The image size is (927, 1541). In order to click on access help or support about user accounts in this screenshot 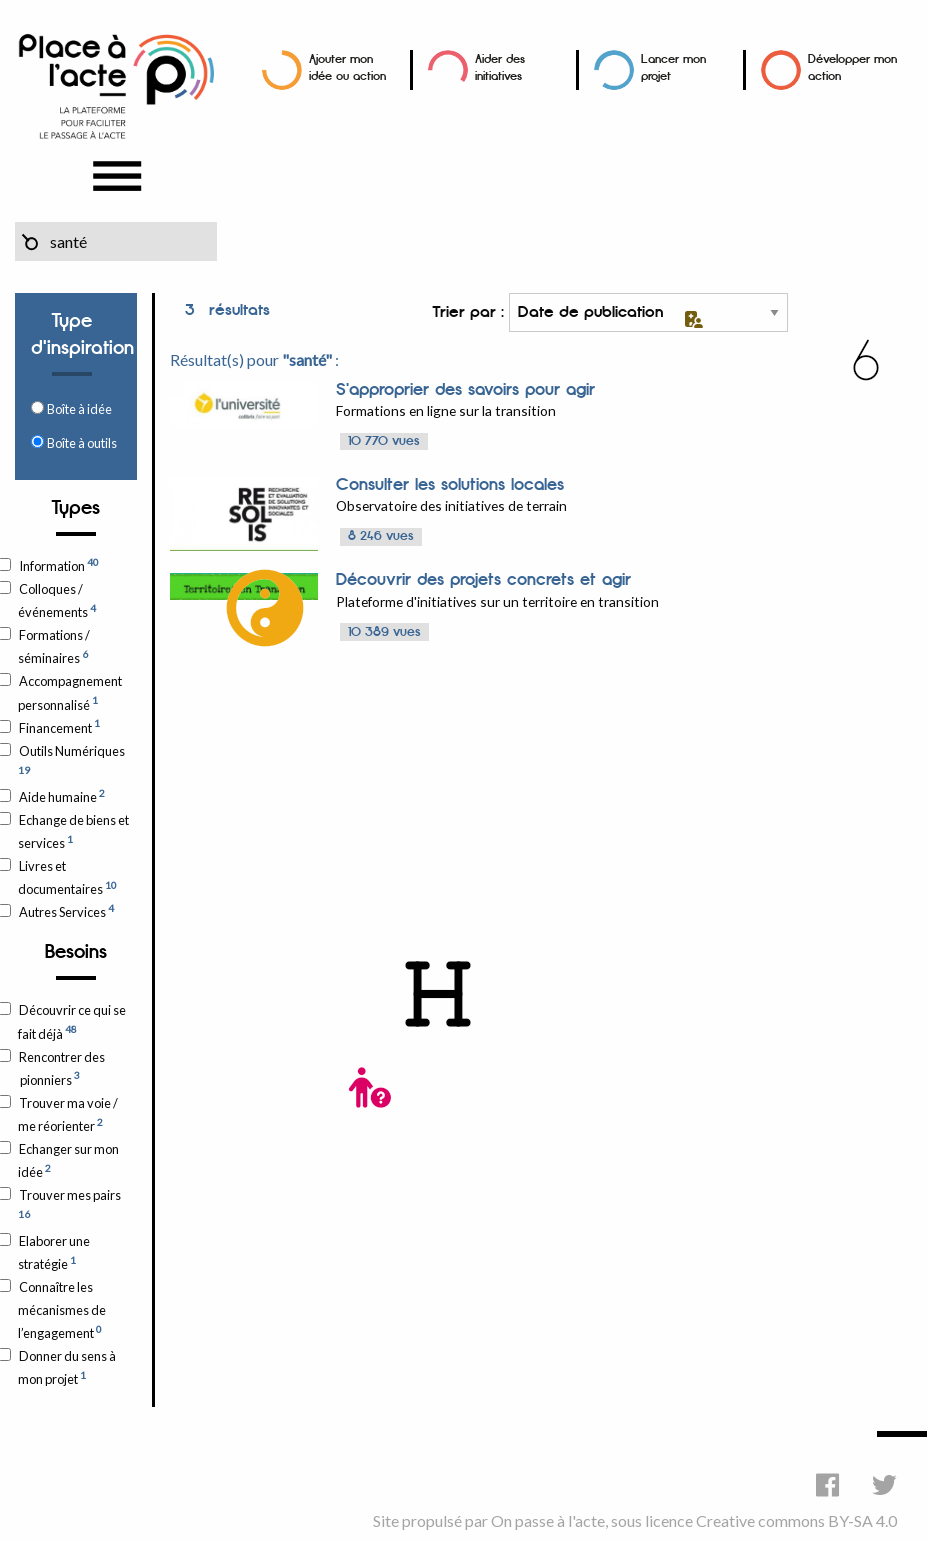, I will do `click(368, 1087)`.